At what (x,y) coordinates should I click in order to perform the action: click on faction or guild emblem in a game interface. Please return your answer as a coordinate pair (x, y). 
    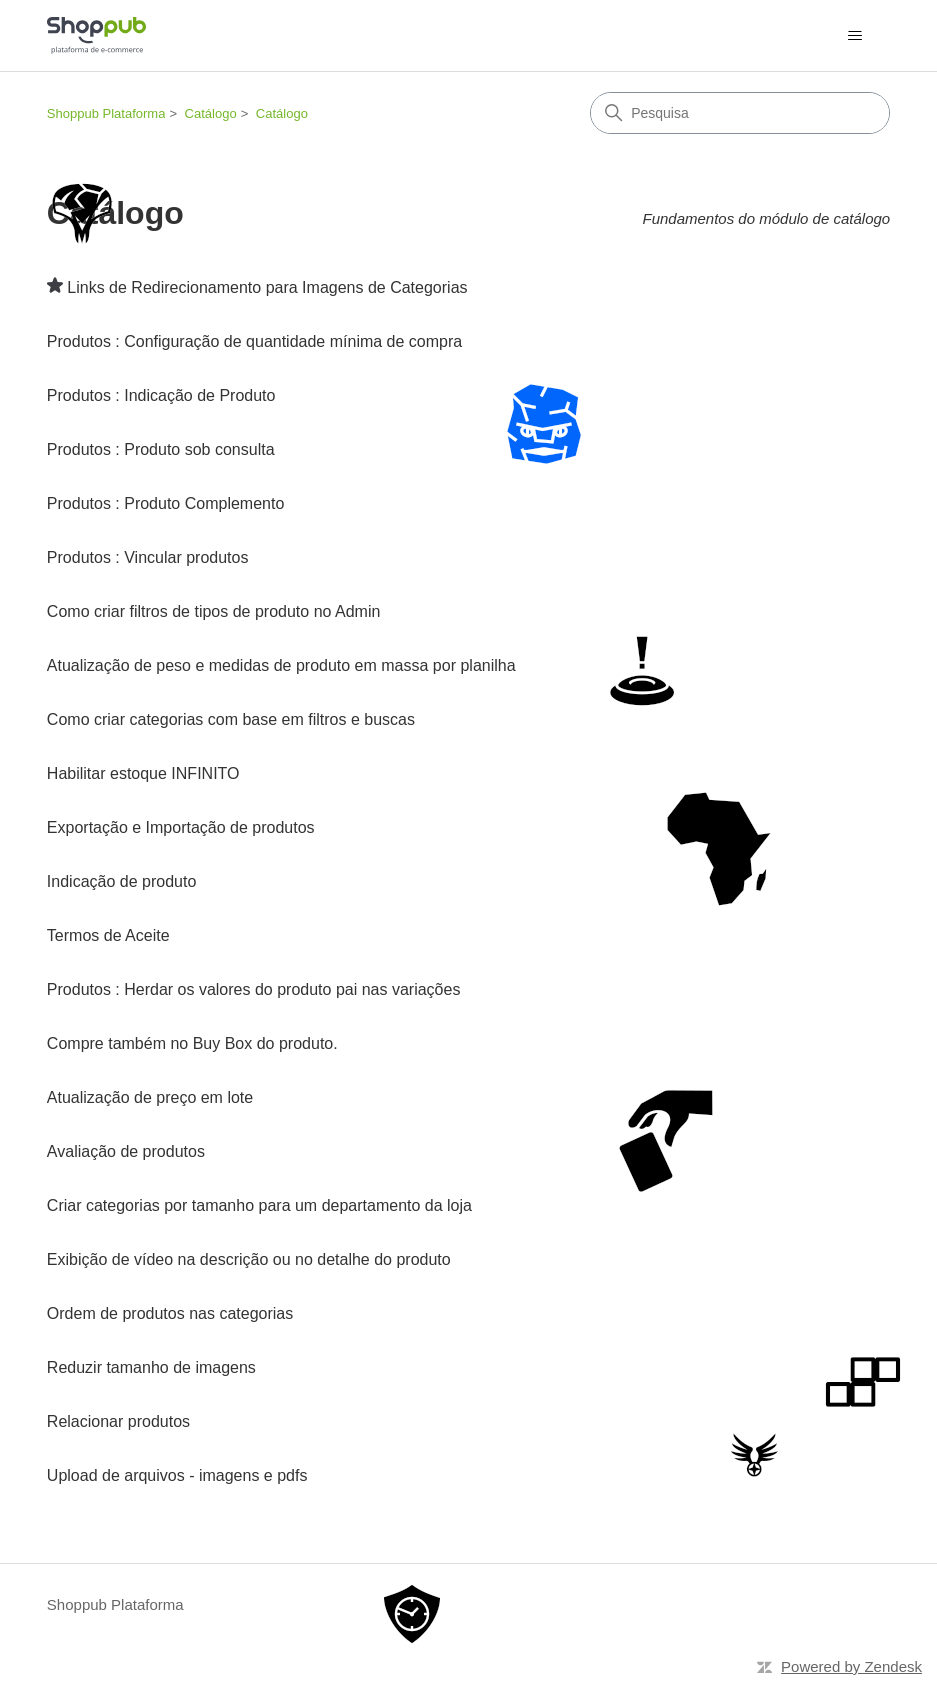
    Looking at the image, I should click on (754, 1455).